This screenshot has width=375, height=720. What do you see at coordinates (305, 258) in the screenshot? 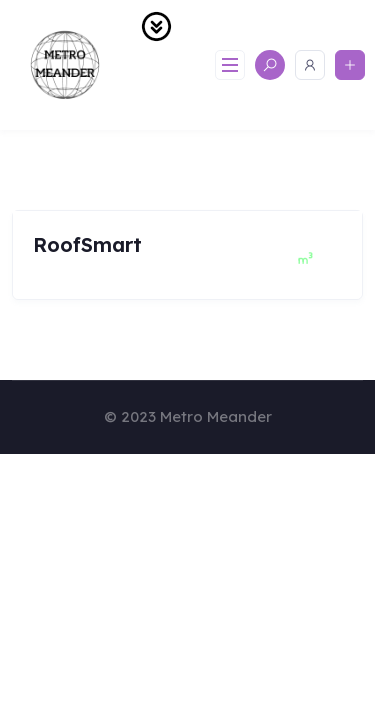
I see `indicates volume measurement in cubic meters` at bounding box center [305, 258].